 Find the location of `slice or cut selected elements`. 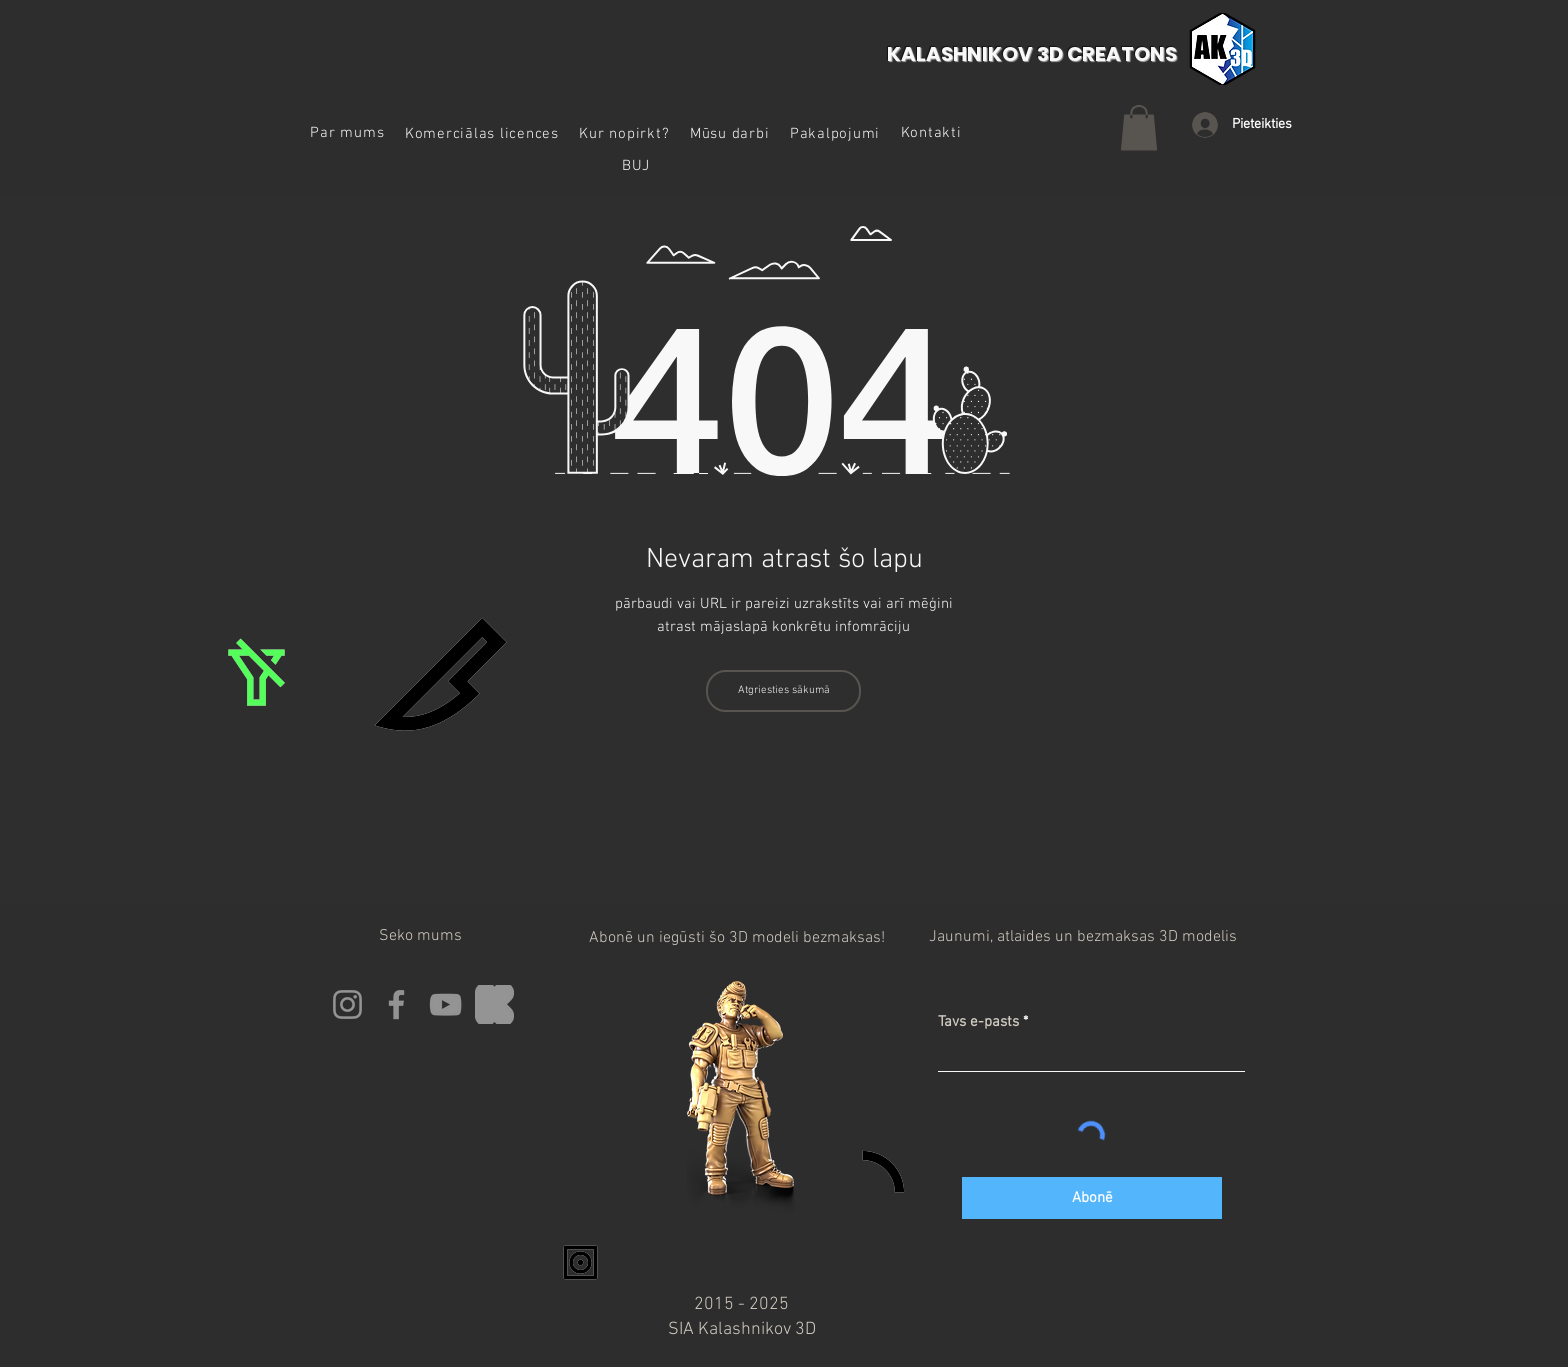

slice or cut selected elements is located at coordinates (442, 675).